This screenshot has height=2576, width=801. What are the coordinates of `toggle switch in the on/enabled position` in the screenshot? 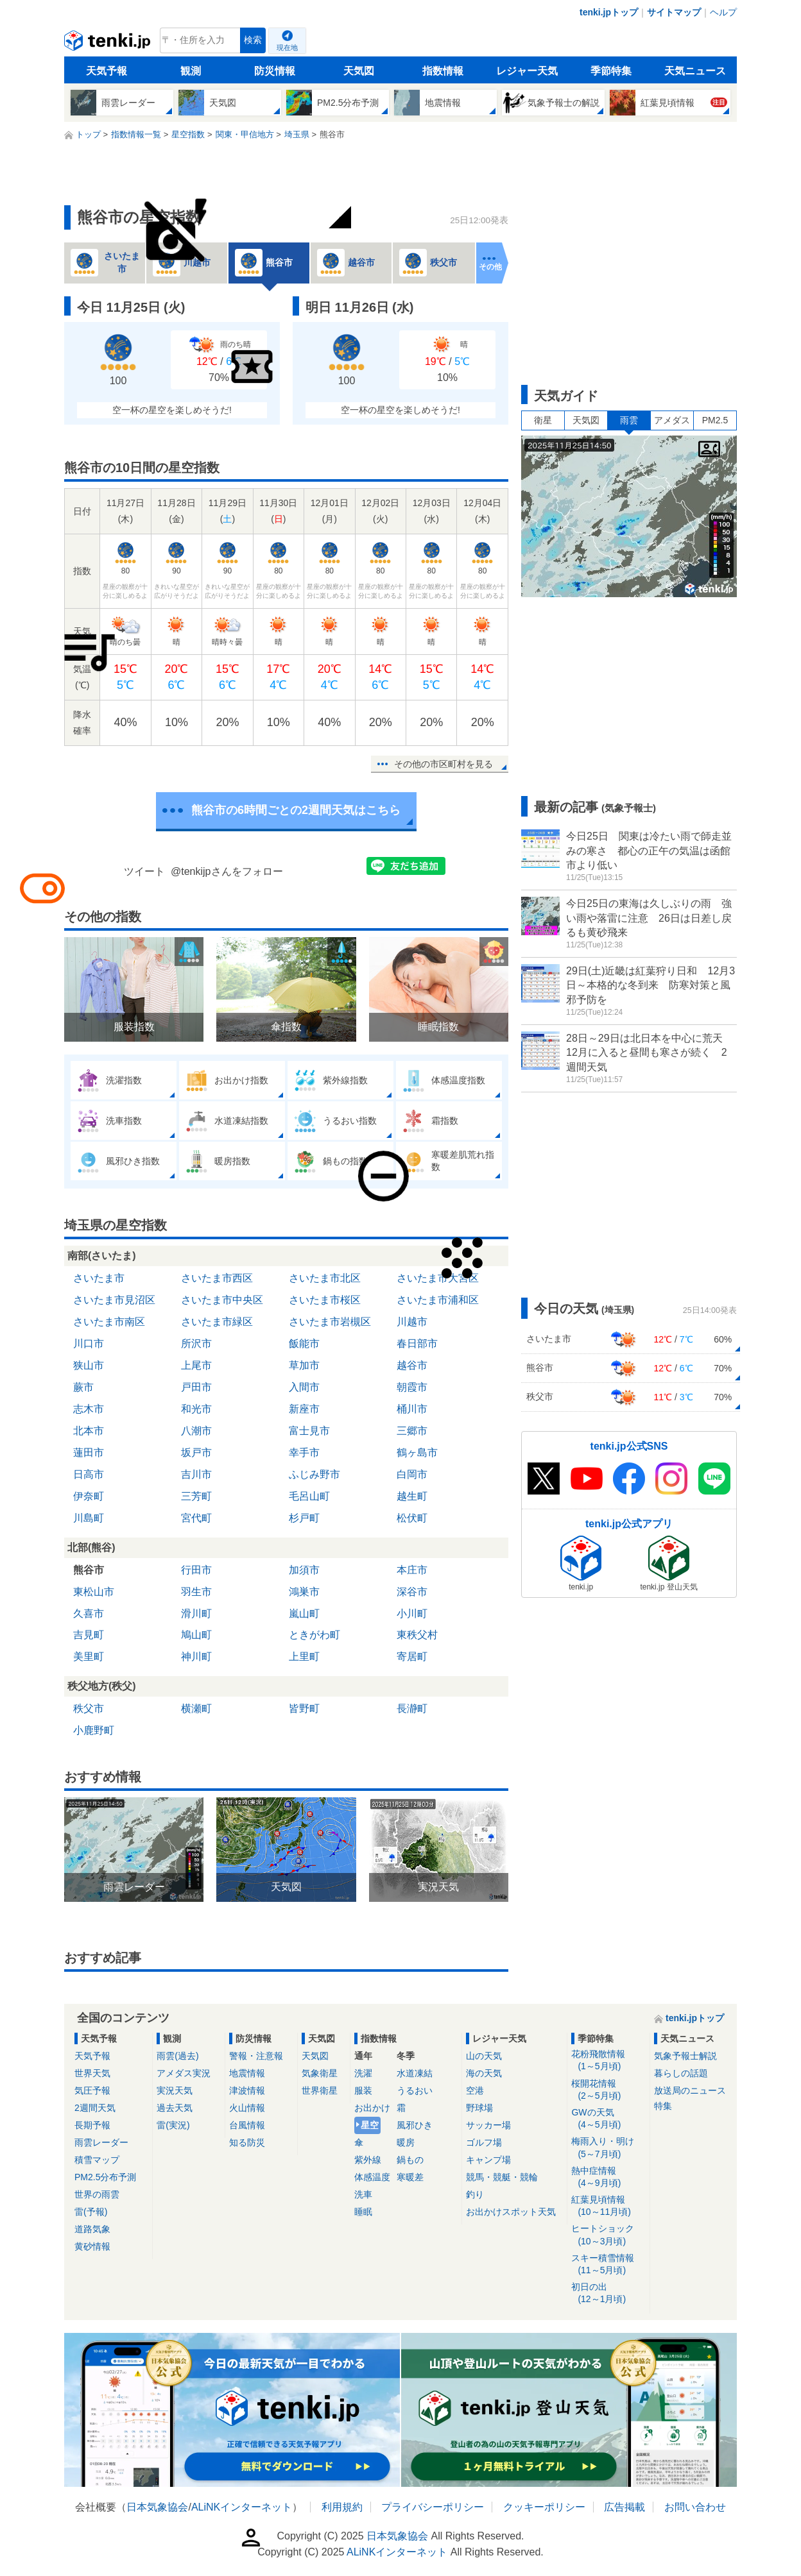 It's located at (42, 888).